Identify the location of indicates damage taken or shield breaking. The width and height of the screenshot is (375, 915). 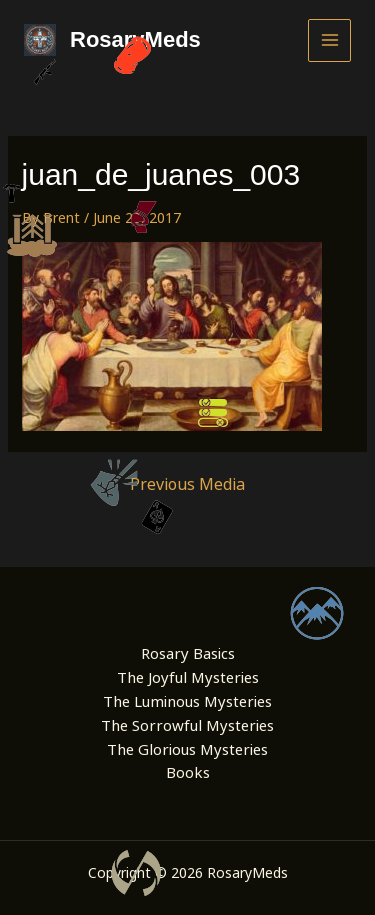
(114, 483).